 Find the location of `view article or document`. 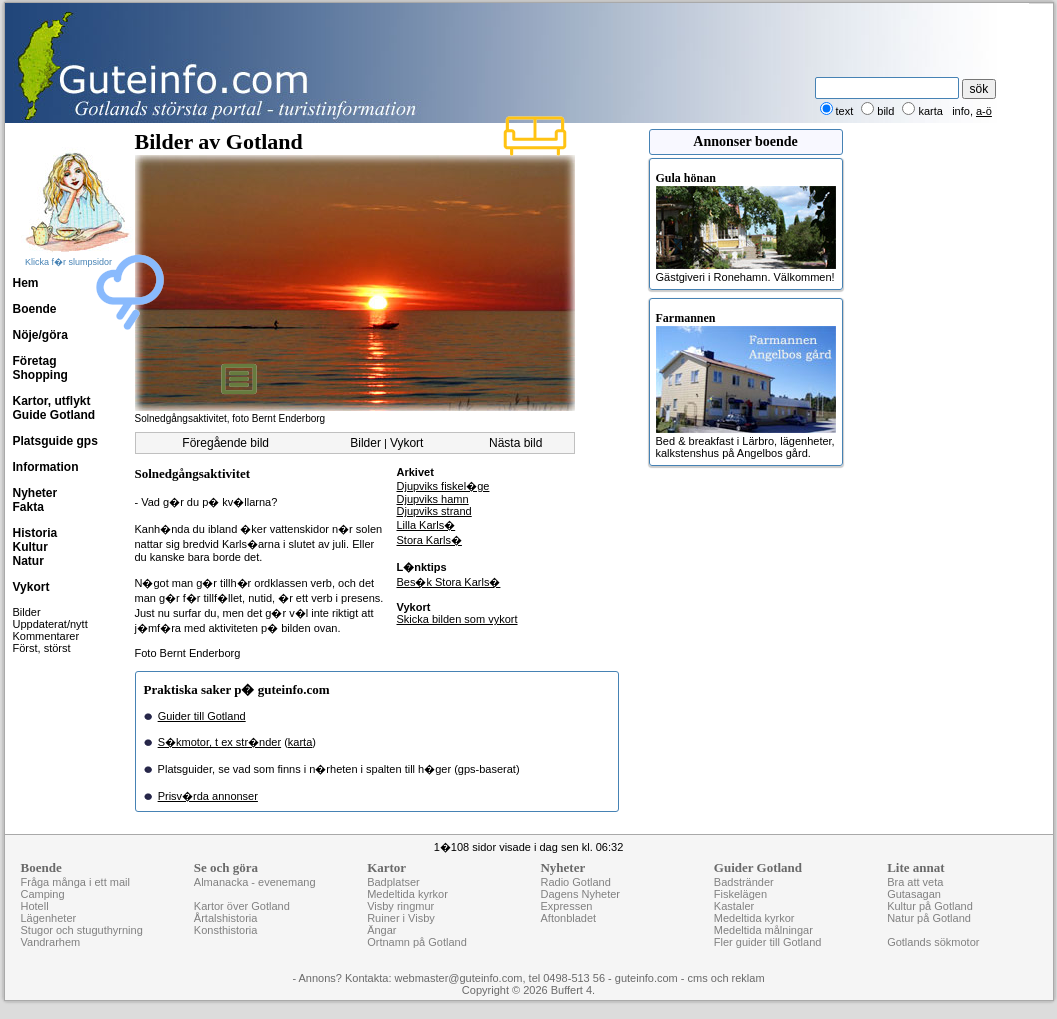

view article or document is located at coordinates (239, 379).